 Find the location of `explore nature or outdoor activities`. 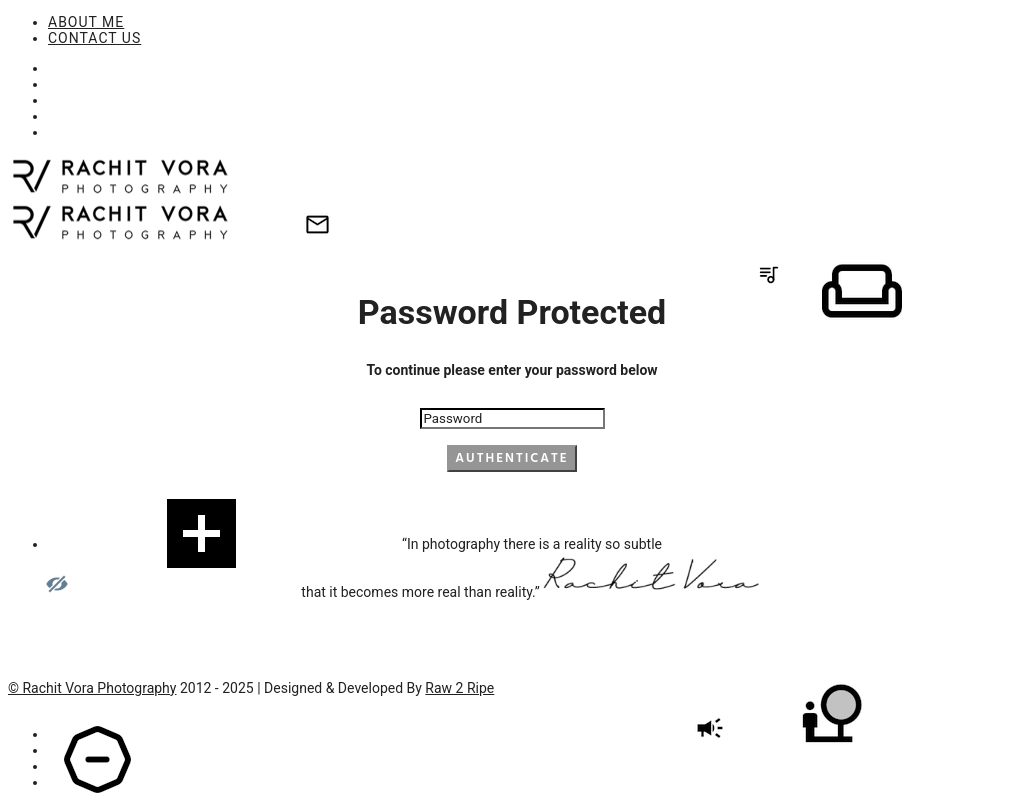

explore nature or outdoor activities is located at coordinates (832, 713).